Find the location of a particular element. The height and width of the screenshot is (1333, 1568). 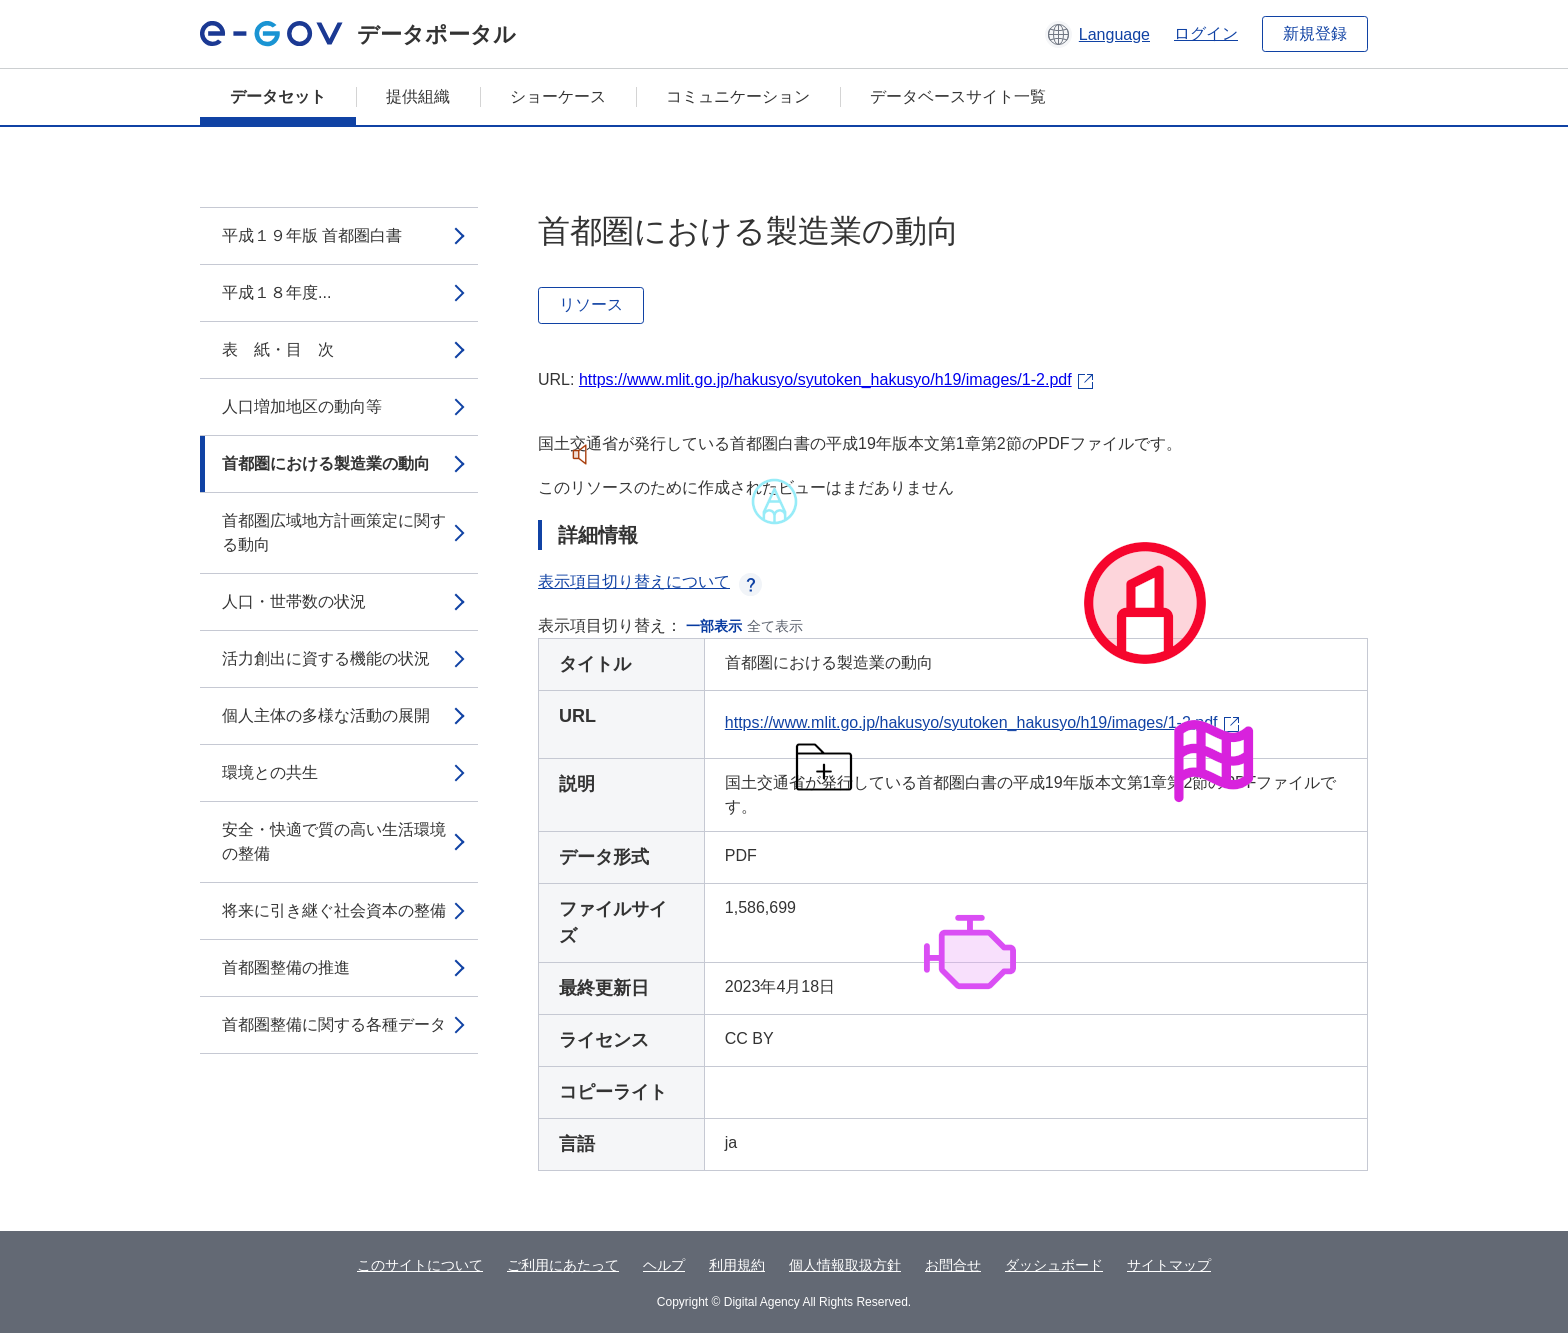

edit your profile is located at coordinates (774, 501).